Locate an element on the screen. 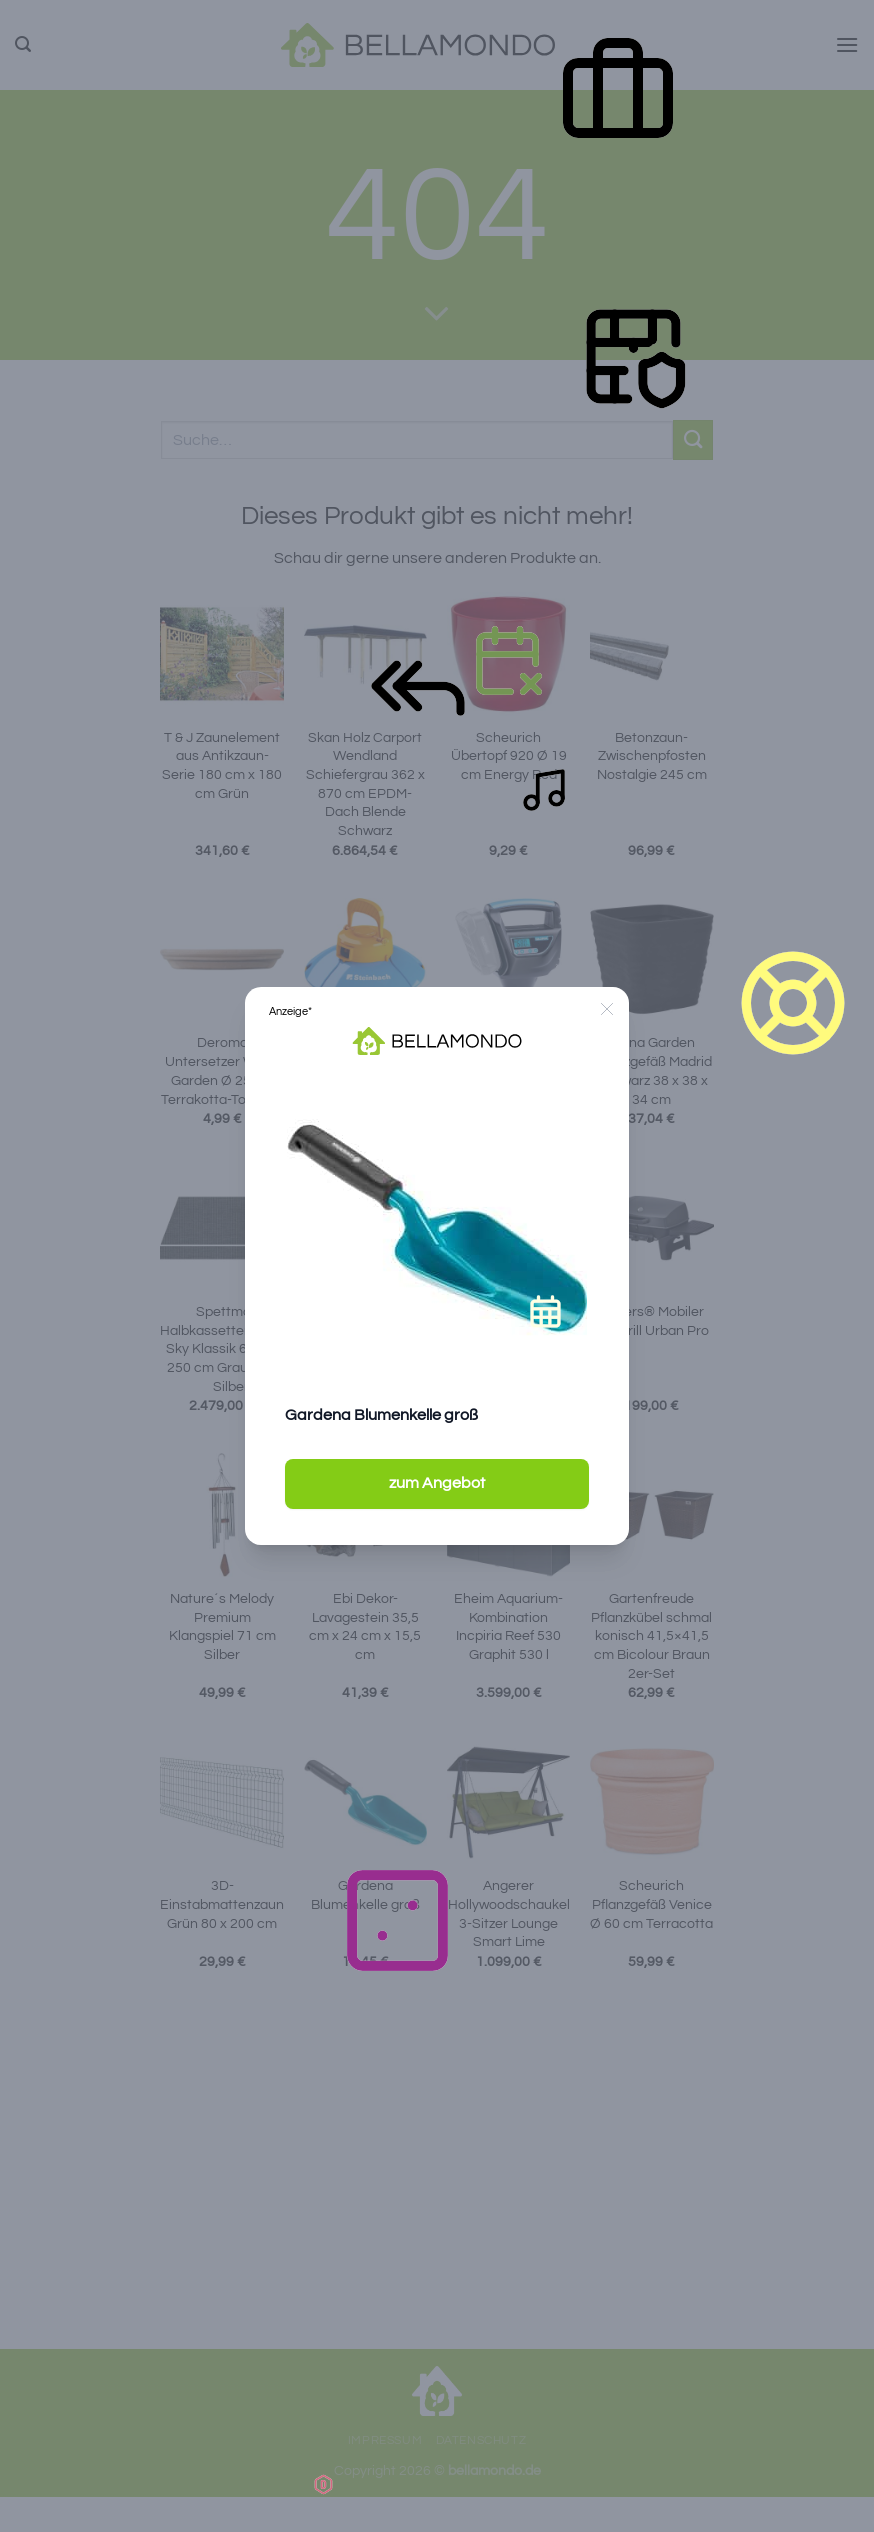 This screenshot has width=874, height=2532. open music player or library is located at coordinates (544, 790).